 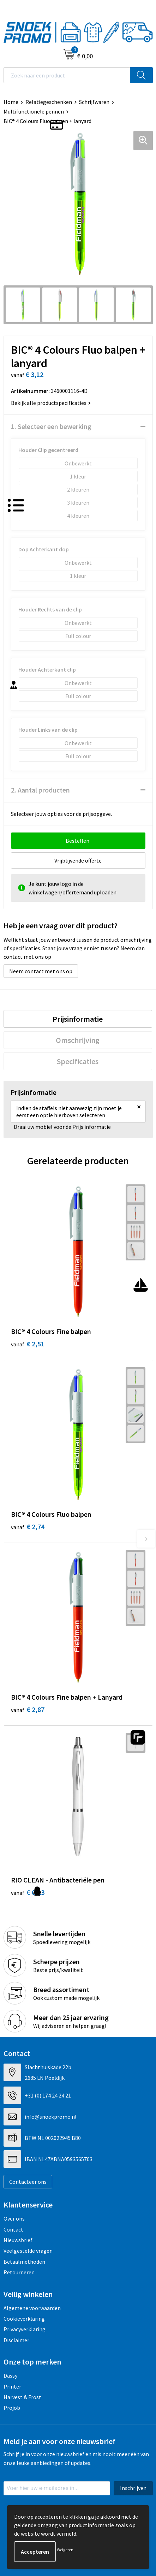 I want to click on view items in a bulleted list format, so click(x=16, y=505).